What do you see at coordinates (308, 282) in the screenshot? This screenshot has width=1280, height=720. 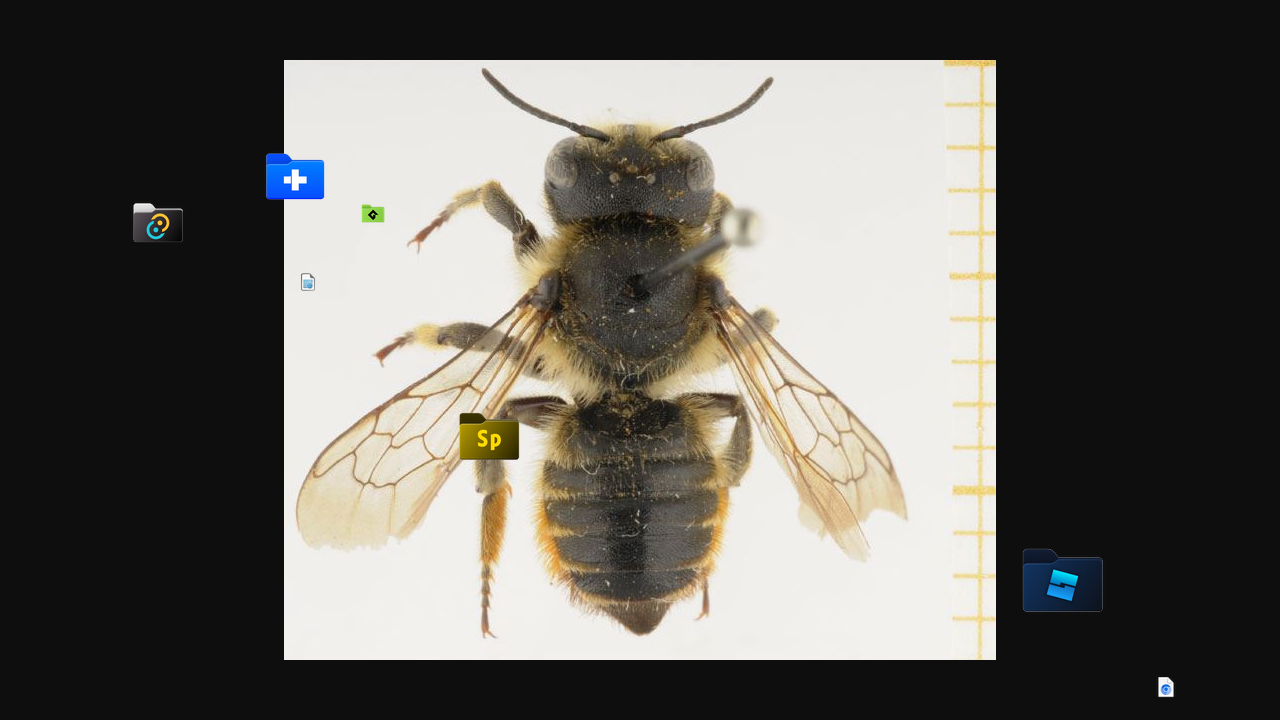 I see `open a libreoffice web document` at bounding box center [308, 282].